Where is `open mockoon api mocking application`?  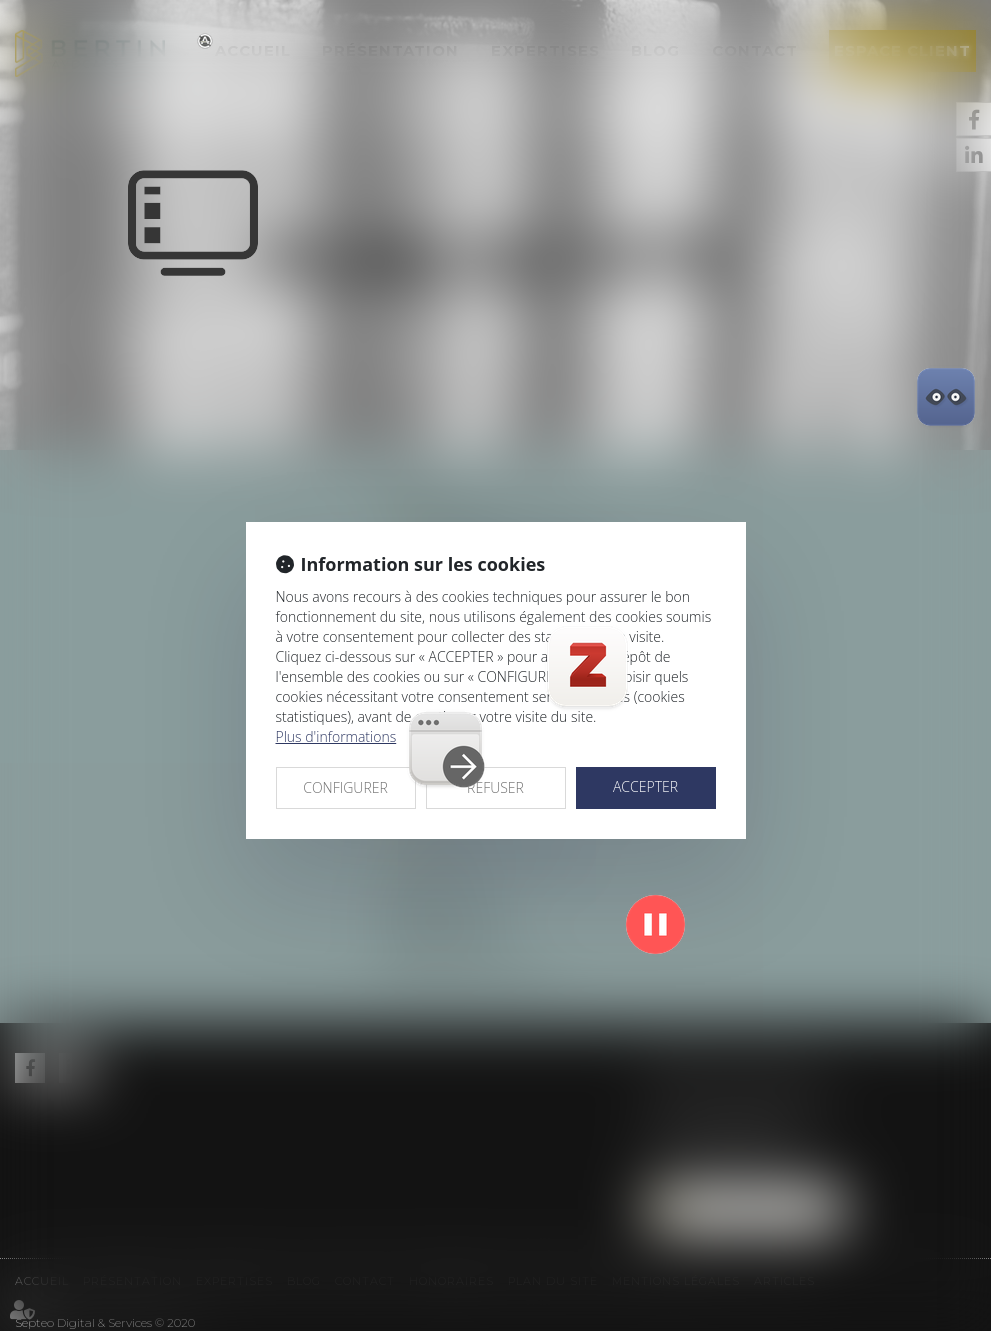
open mockoon api mocking application is located at coordinates (946, 397).